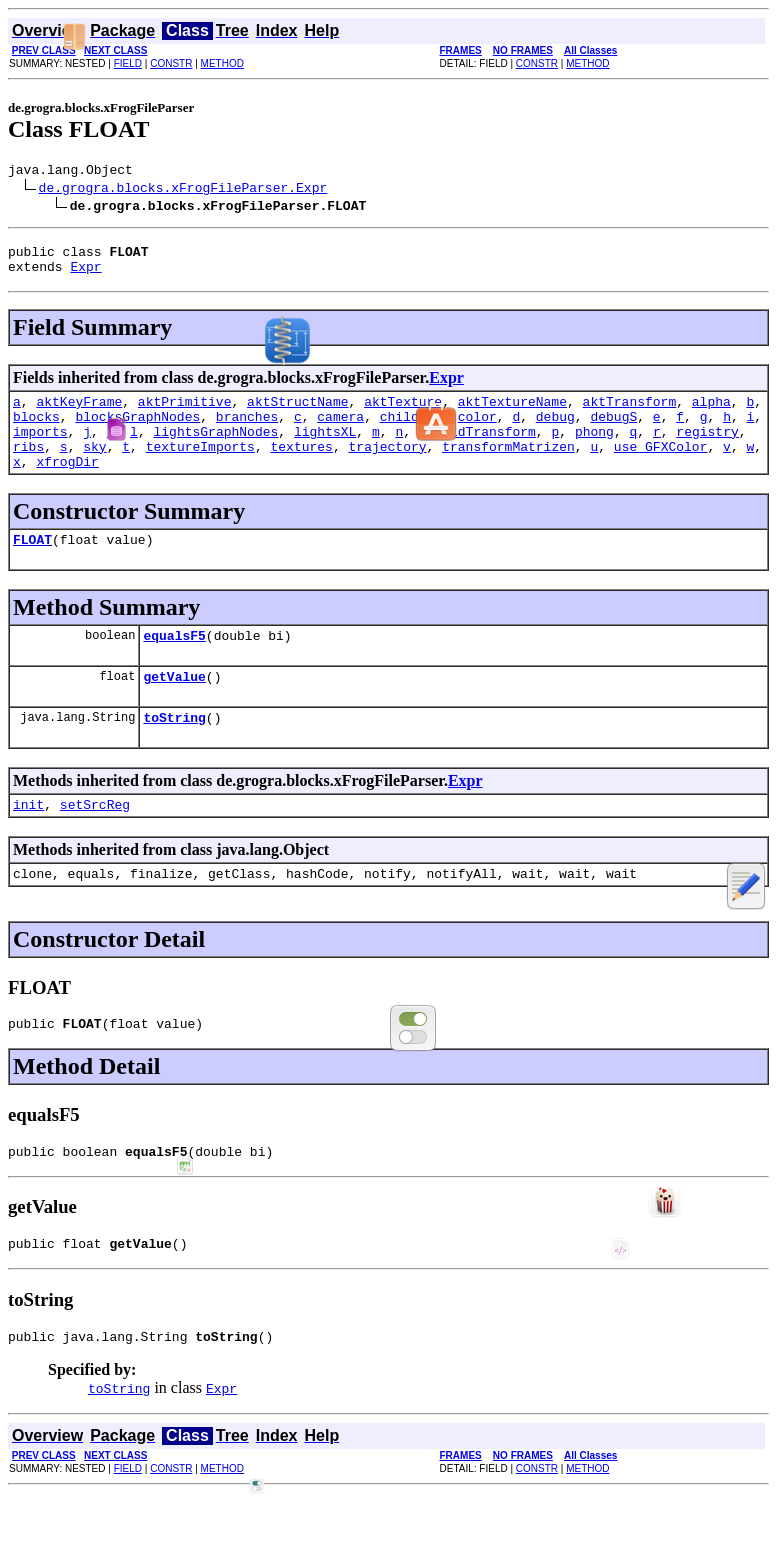 The image size is (777, 1547). What do you see at coordinates (287, 340) in the screenshot?
I see `open the Elastic app` at bounding box center [287, 340].